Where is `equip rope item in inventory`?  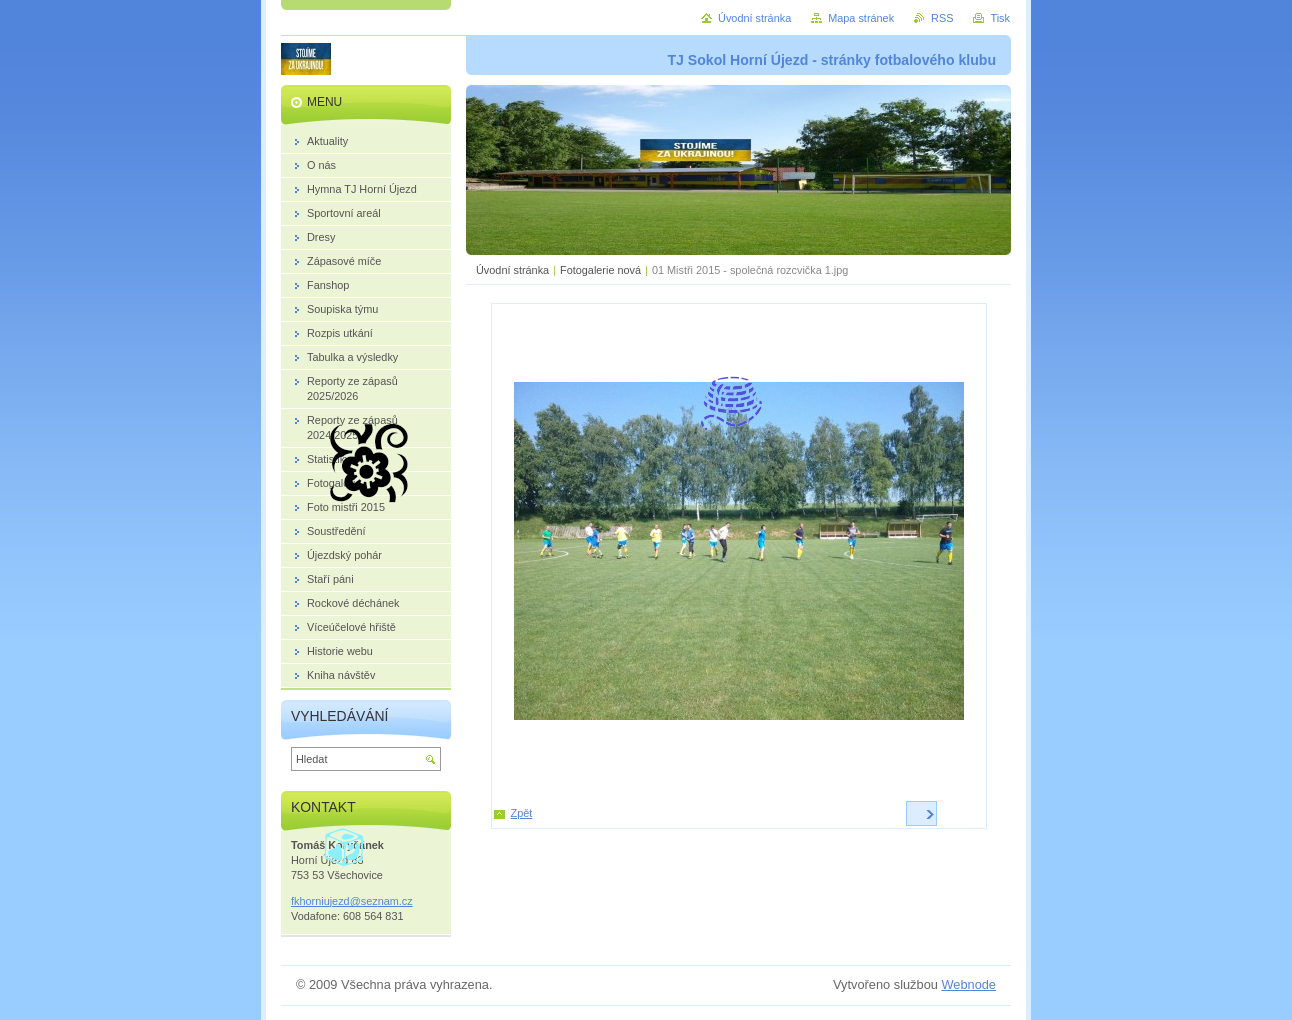
equip rope item in inventory is located at coordinates (731, 403).